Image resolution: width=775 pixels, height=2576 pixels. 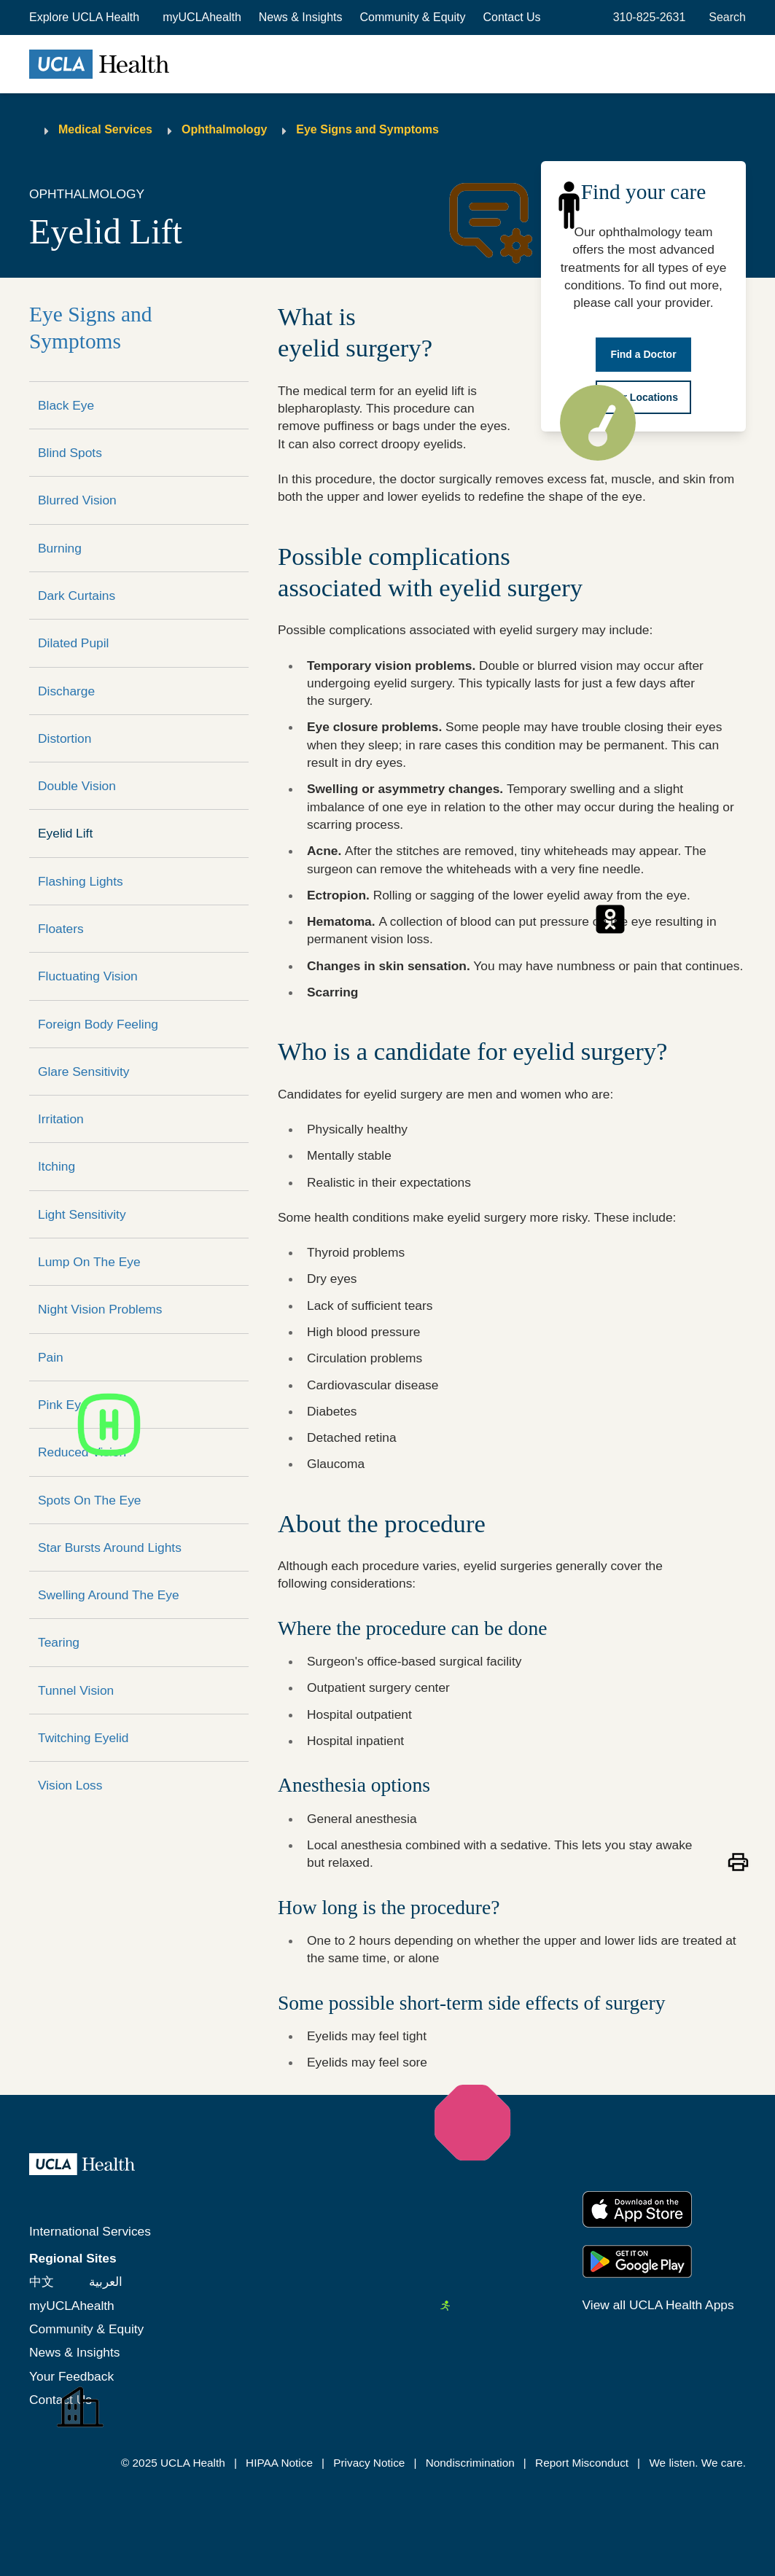 I want to click on stop or halt action indicator, so click(x=472, y=2123).